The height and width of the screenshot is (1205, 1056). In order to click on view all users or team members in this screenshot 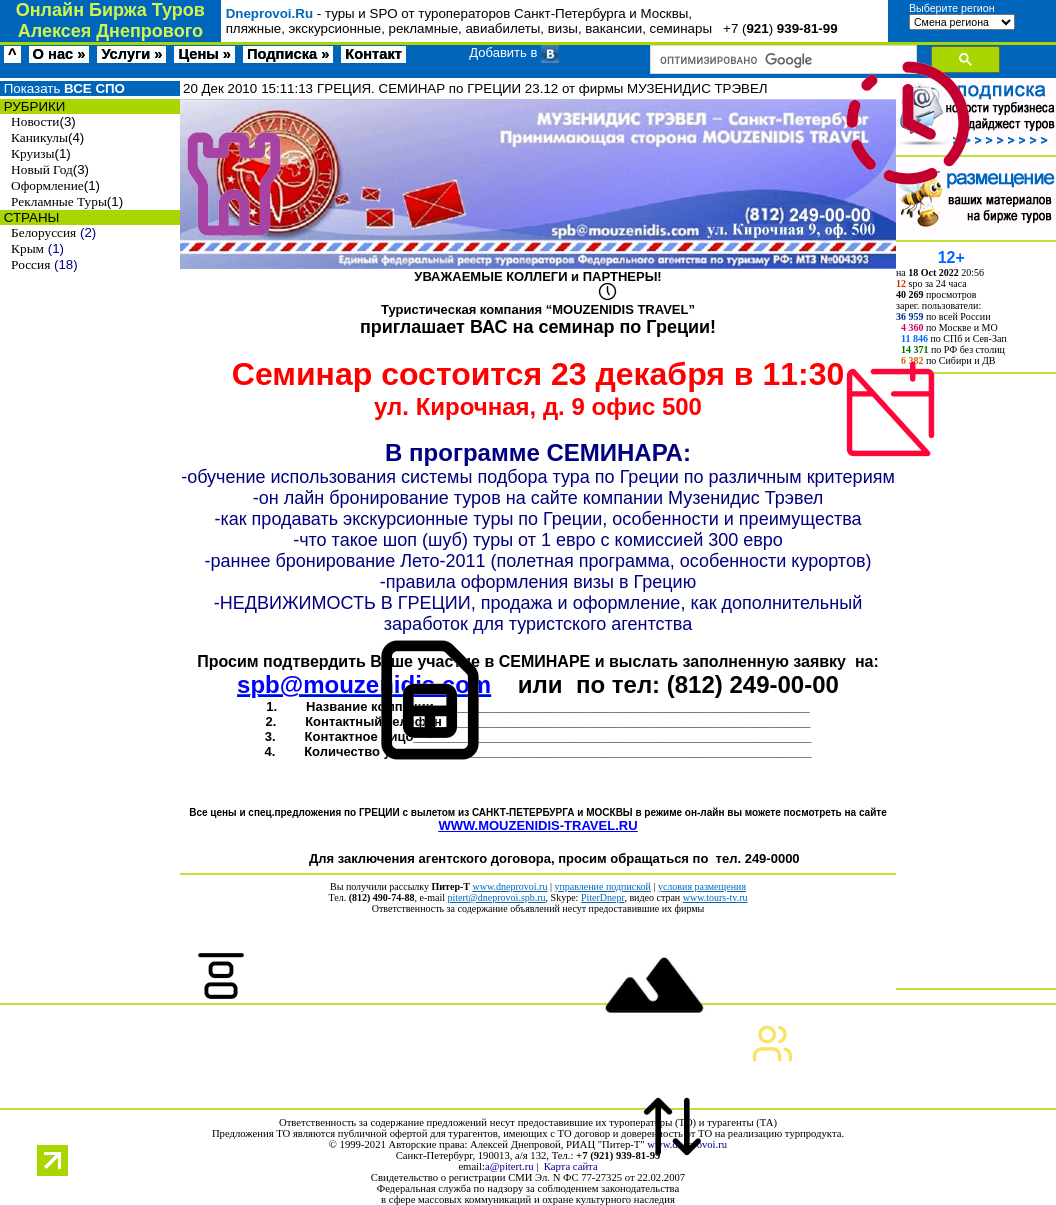, I will do `click(772, 1043)`.